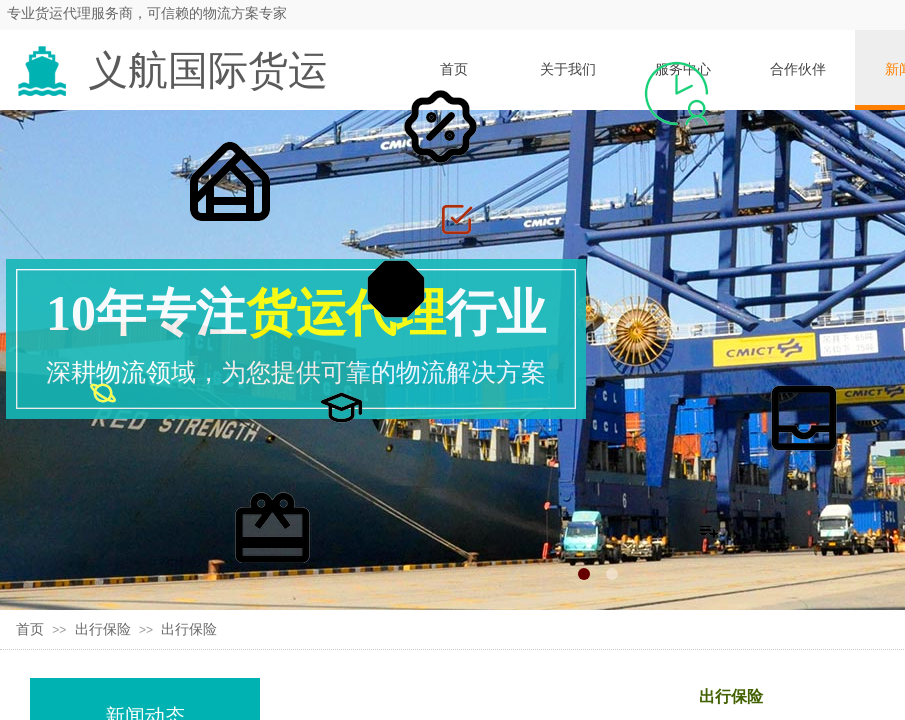 The width and height of the screenshot is (905, 720). What do you see at coordinates (676, 93) in the screenshot?
I see `view user's time or availability status` at bounding box center [676, 93].